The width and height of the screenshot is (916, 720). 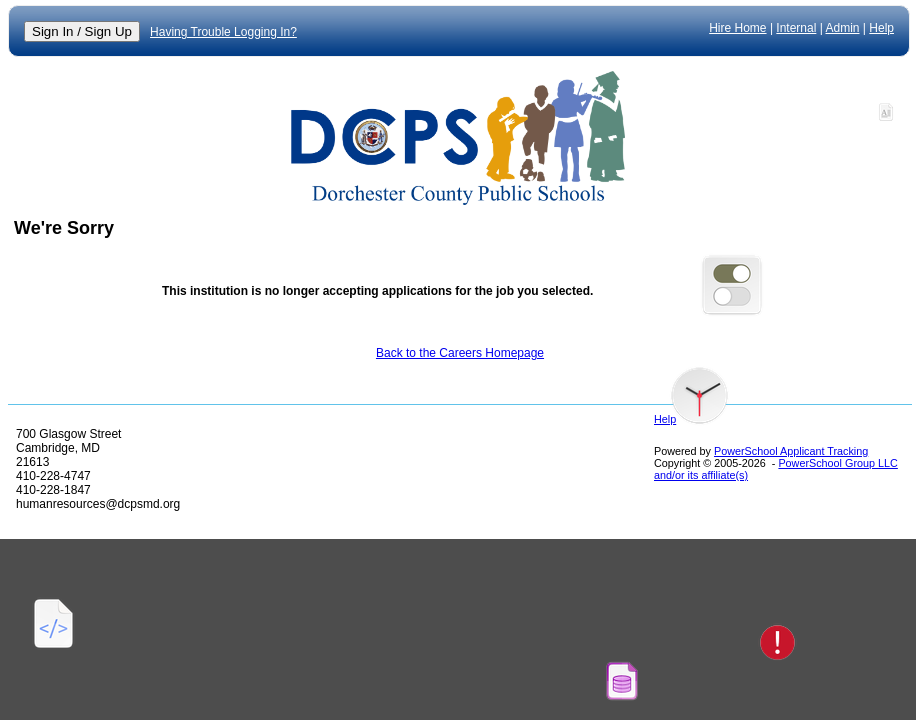 What do you see at coordinates (622, 681) in the screenshot?
I see `open a database template file` at bounding box center [622, 681].